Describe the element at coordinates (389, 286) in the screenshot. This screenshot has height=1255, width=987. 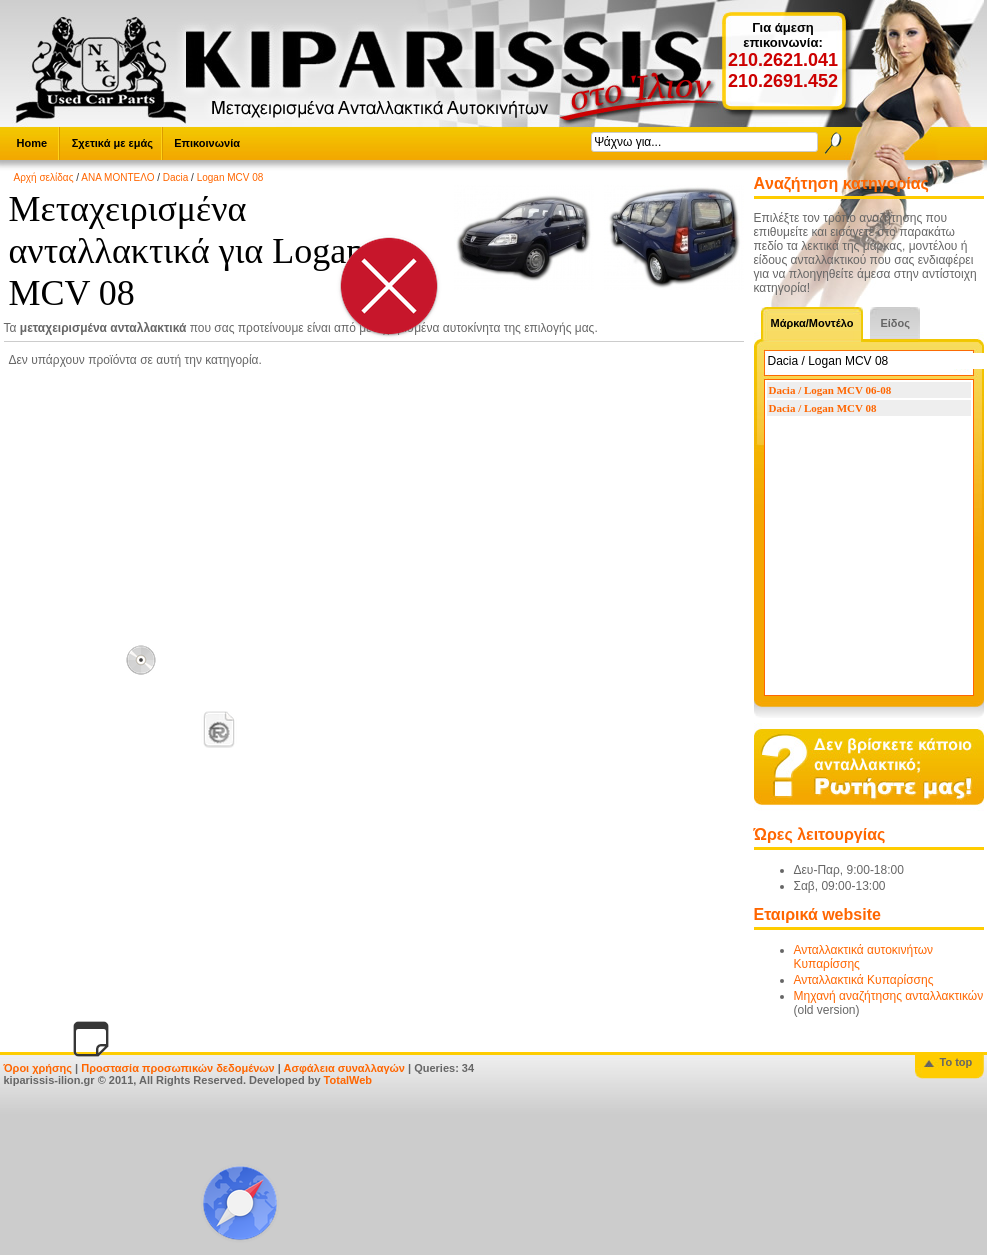
I see `indicates an Insync sync error or failure` at that location.